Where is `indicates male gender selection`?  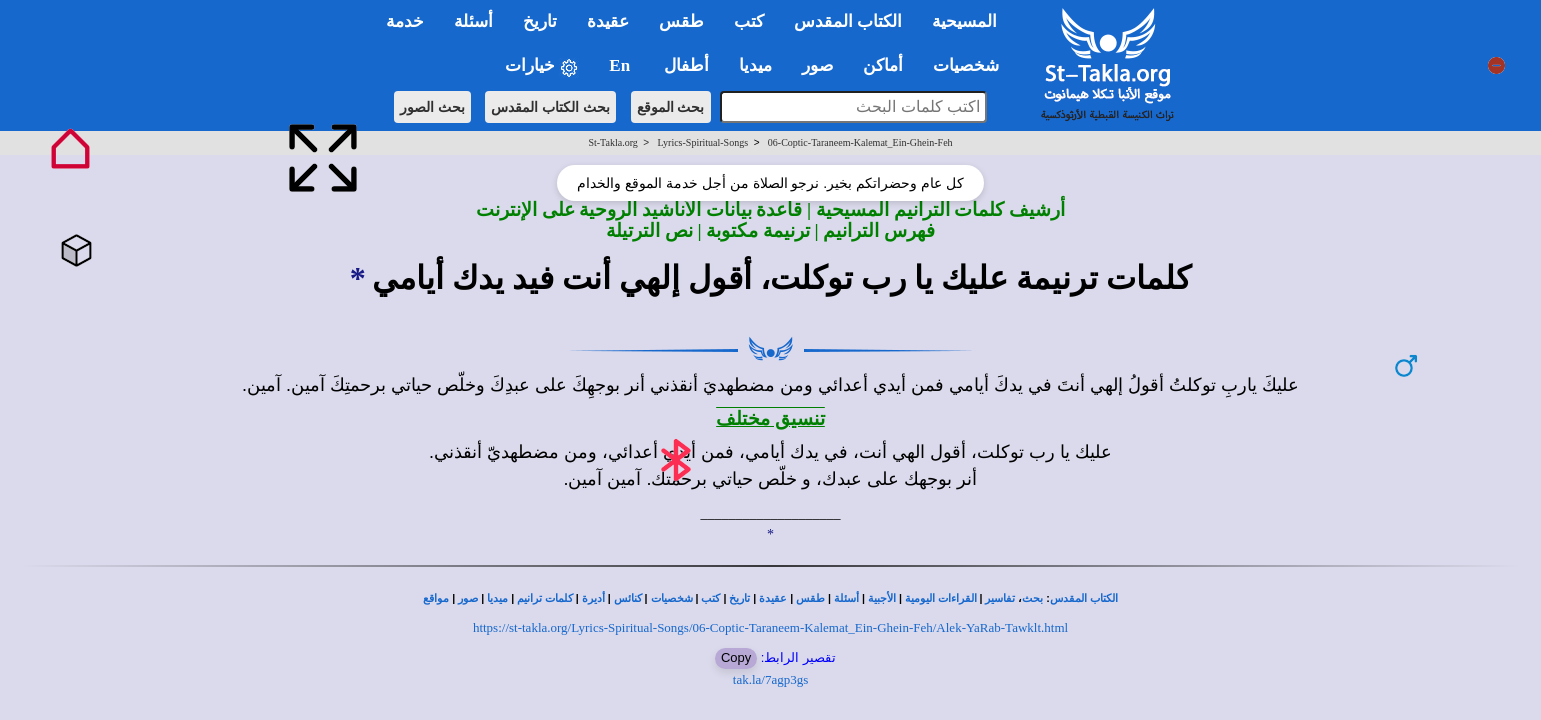
indicates male gender selection is located at coordinates (1406, 365).